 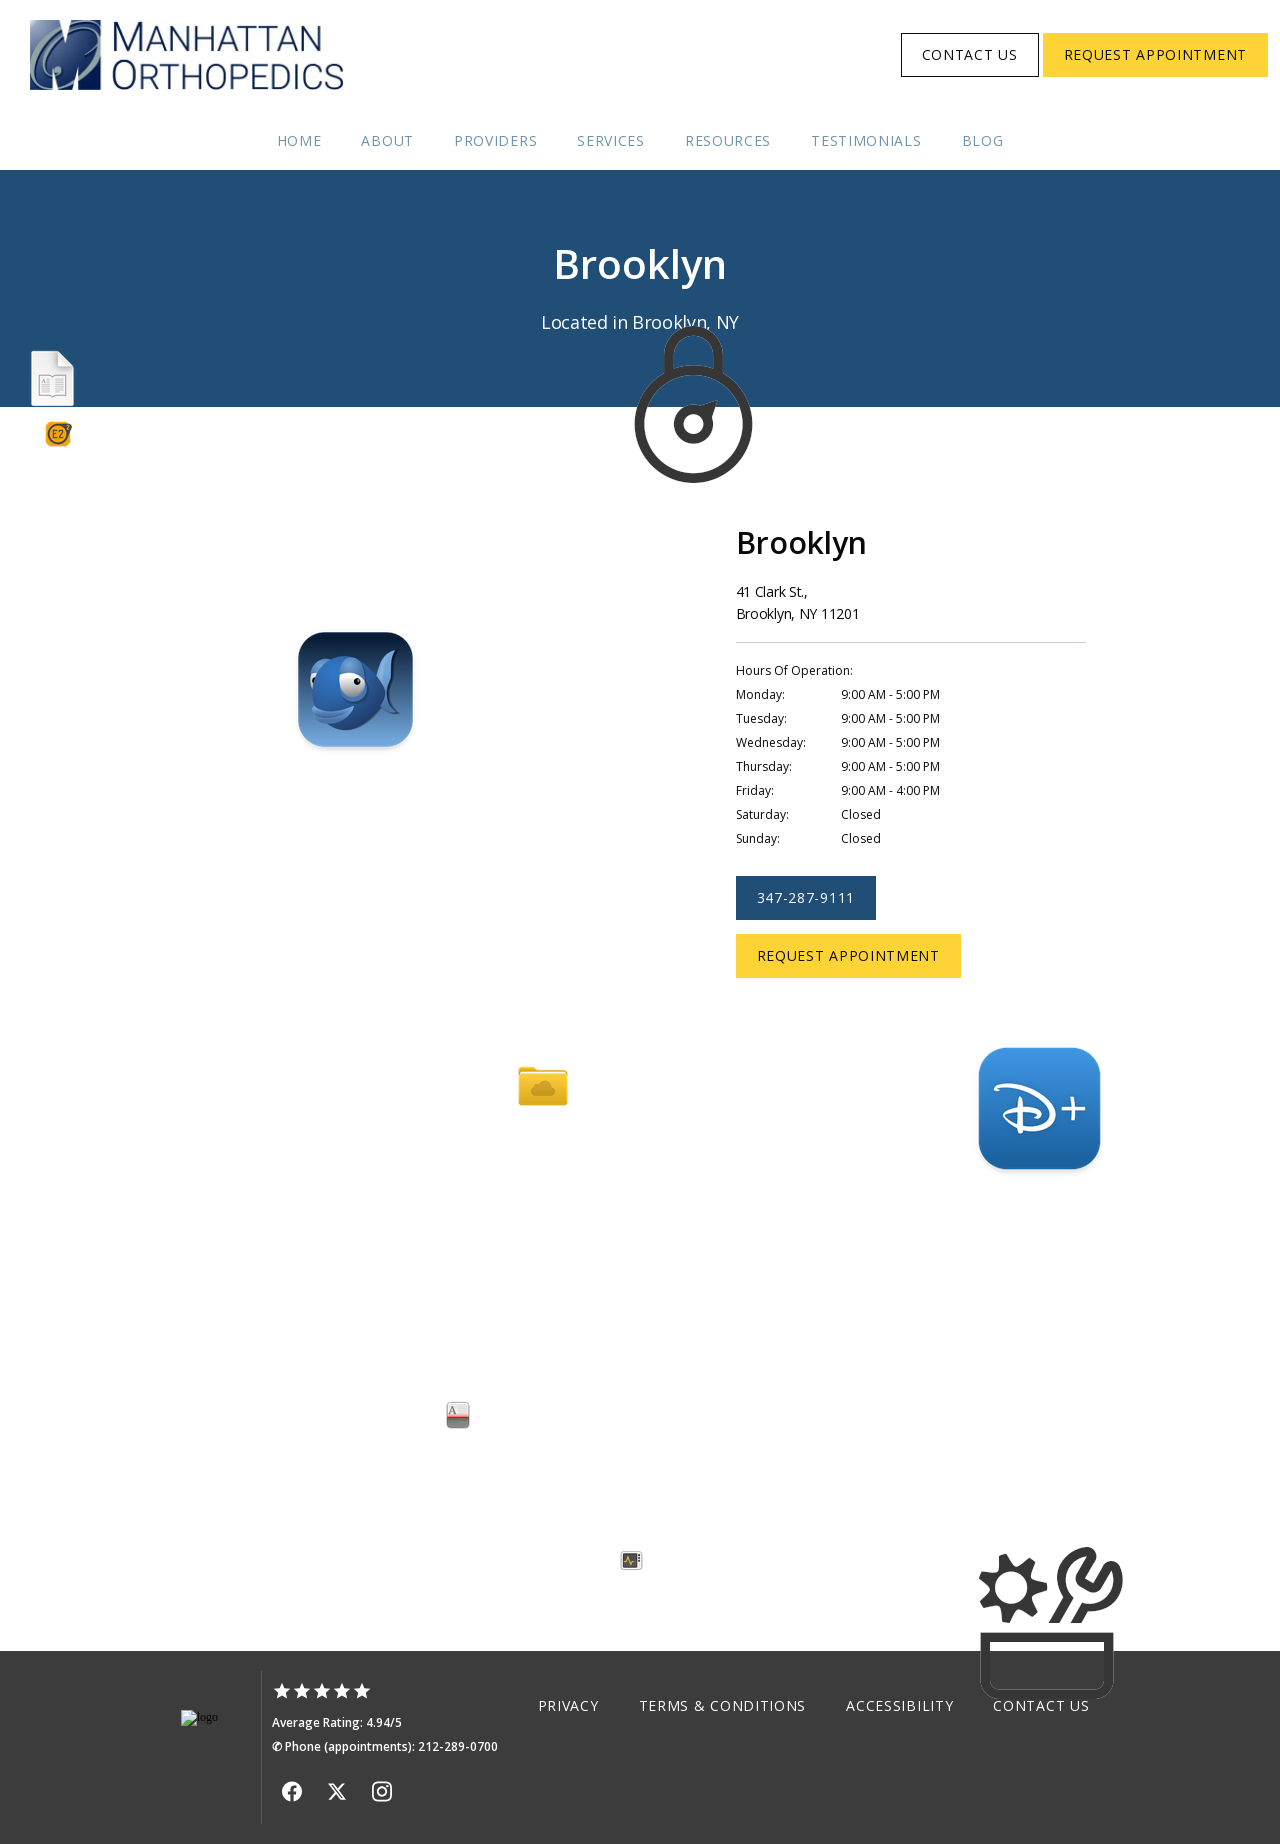 What do you see at coordinates (693, 404) in the screenshot?
I see `open two-factor authentication app` at bounding box center [693, 404].